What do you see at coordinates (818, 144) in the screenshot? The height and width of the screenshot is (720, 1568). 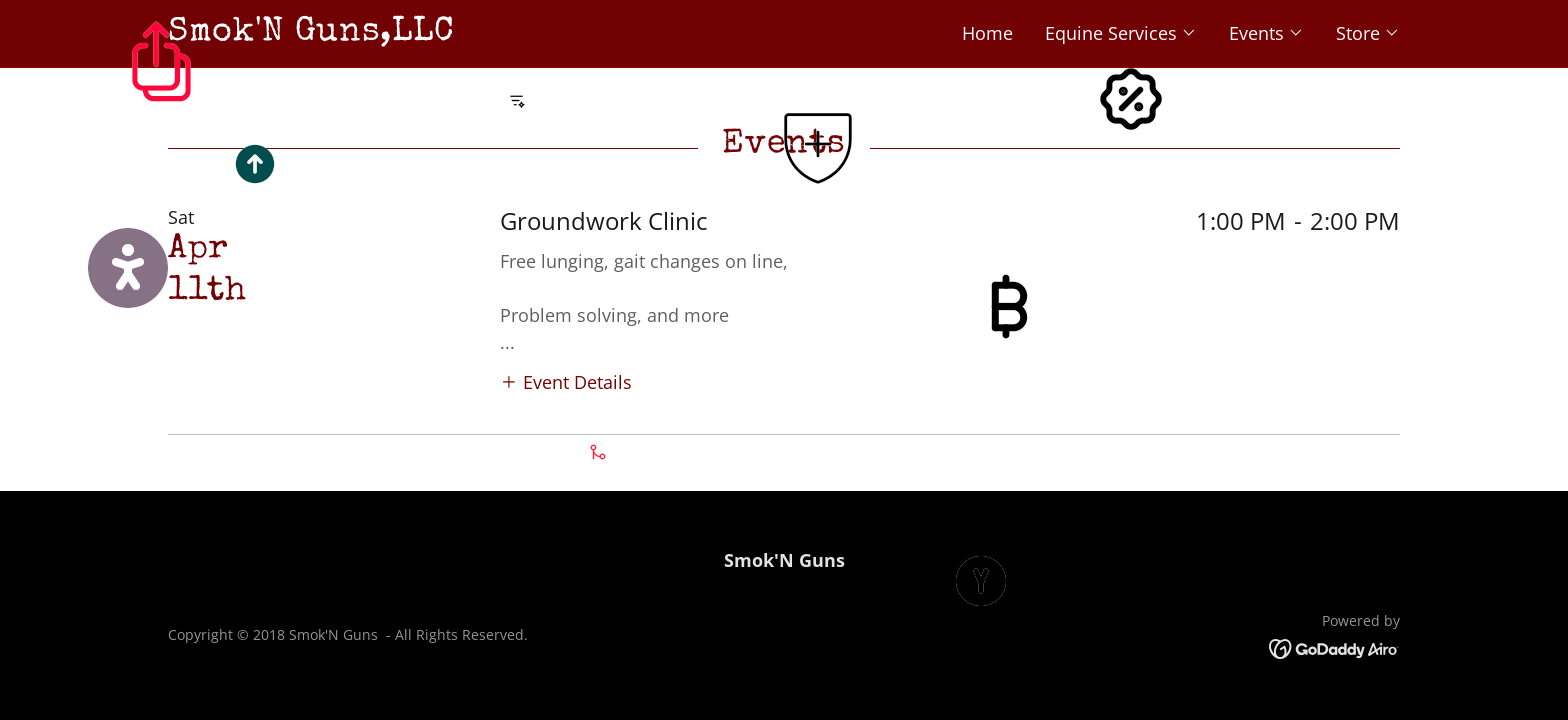 I see `add new security protection` at bounding box center [818, 144].